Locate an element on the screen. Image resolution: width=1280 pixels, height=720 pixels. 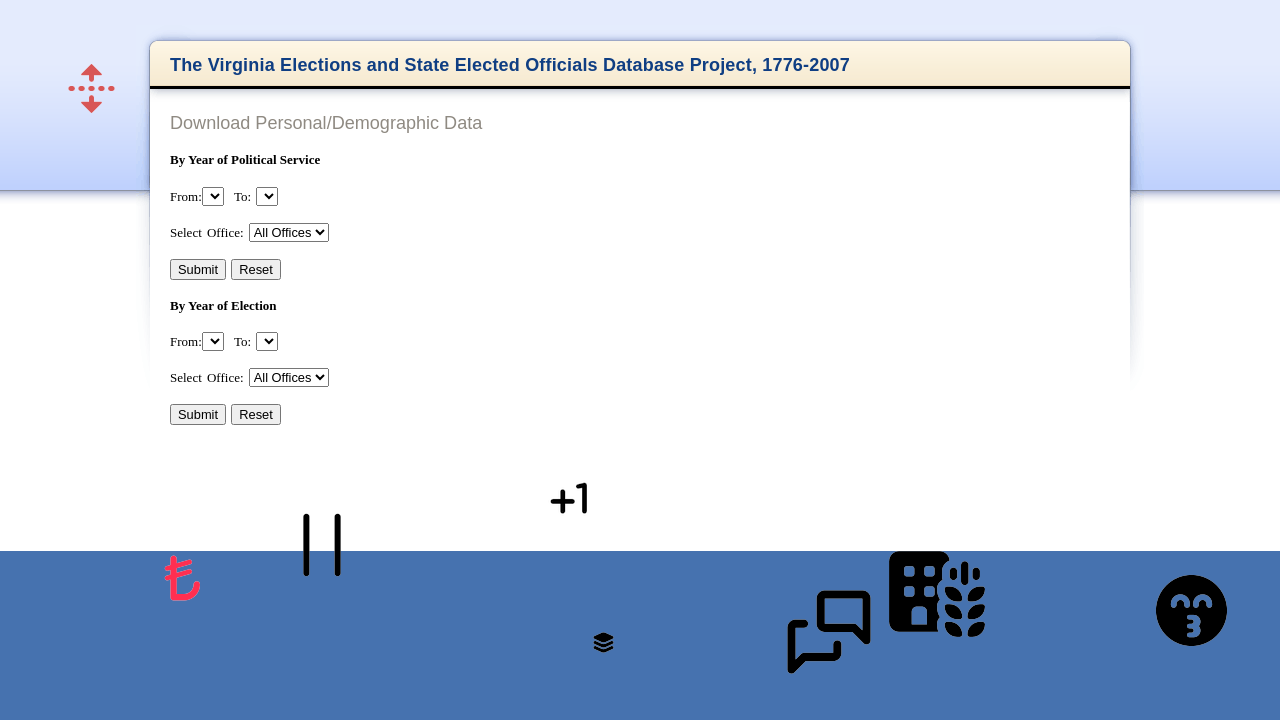
add one to a count or quantity is located at coordinates (570, 499).